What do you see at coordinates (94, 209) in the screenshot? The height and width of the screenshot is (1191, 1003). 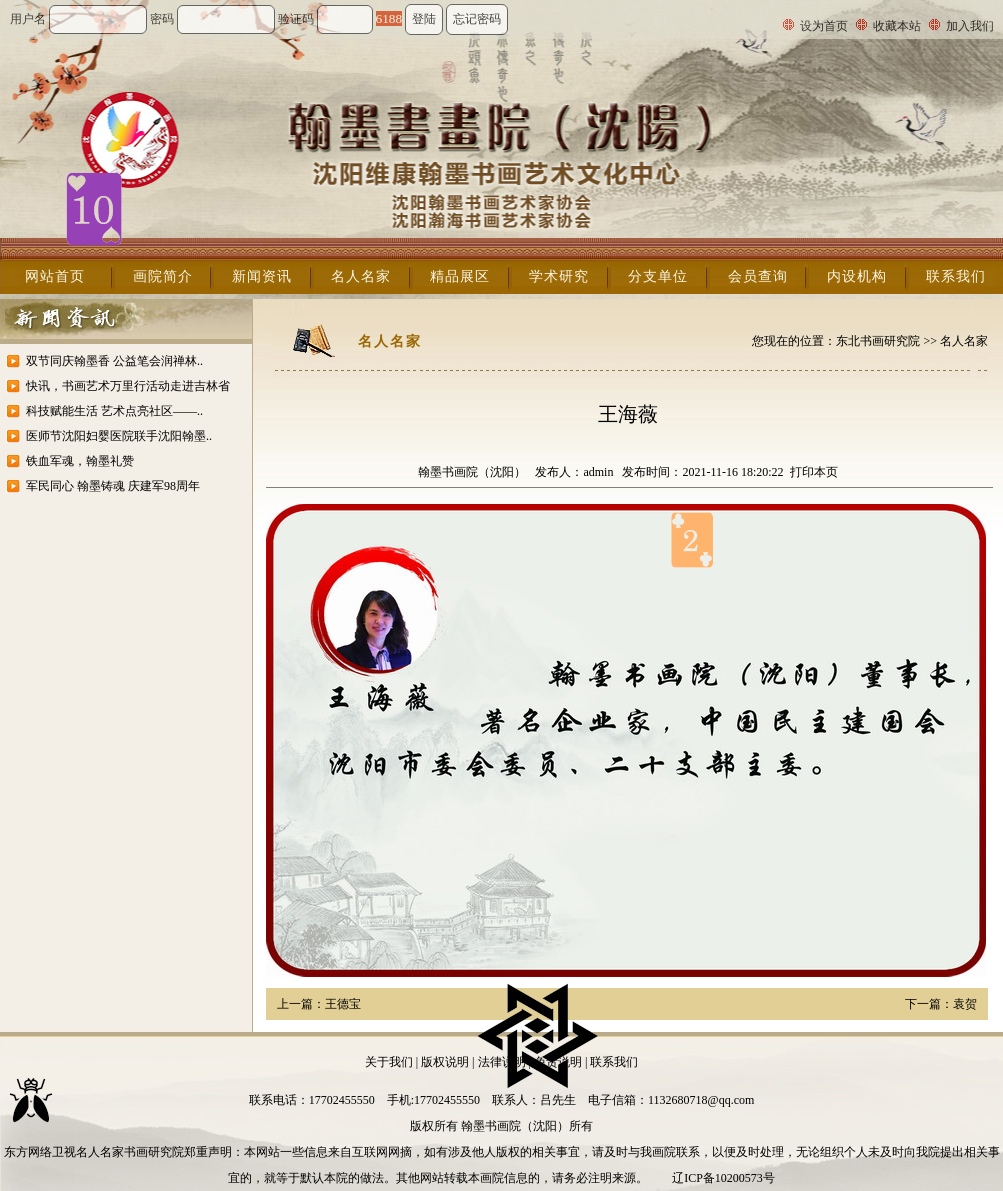 I see `ten of hearts playing card` at bounding box center [94, 209].